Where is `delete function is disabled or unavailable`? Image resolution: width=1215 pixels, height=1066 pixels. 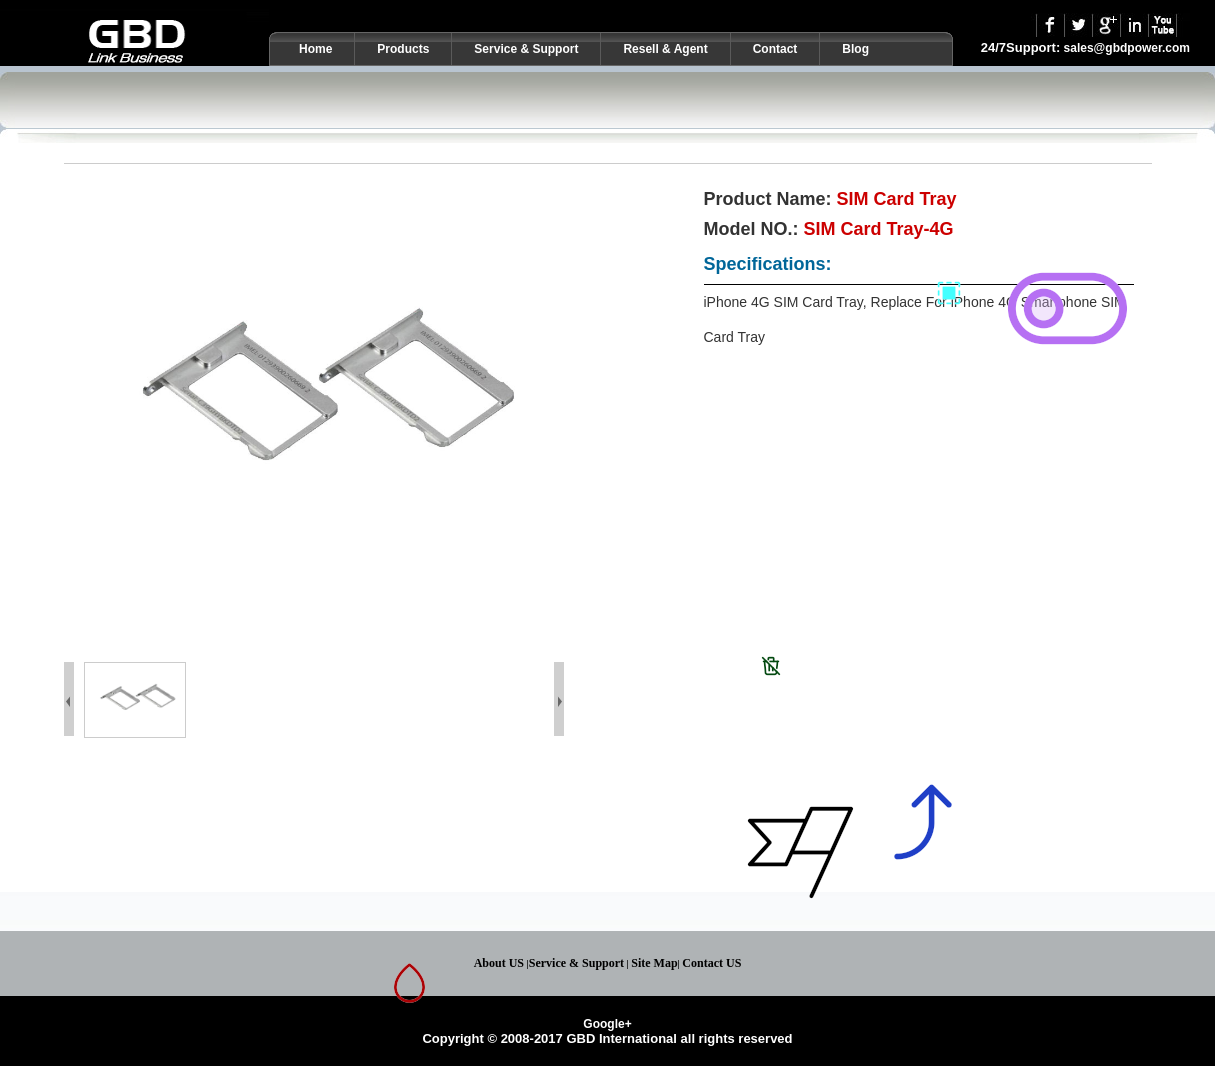 delete function is disabled or unavailable is located at coordinates (771, 666).